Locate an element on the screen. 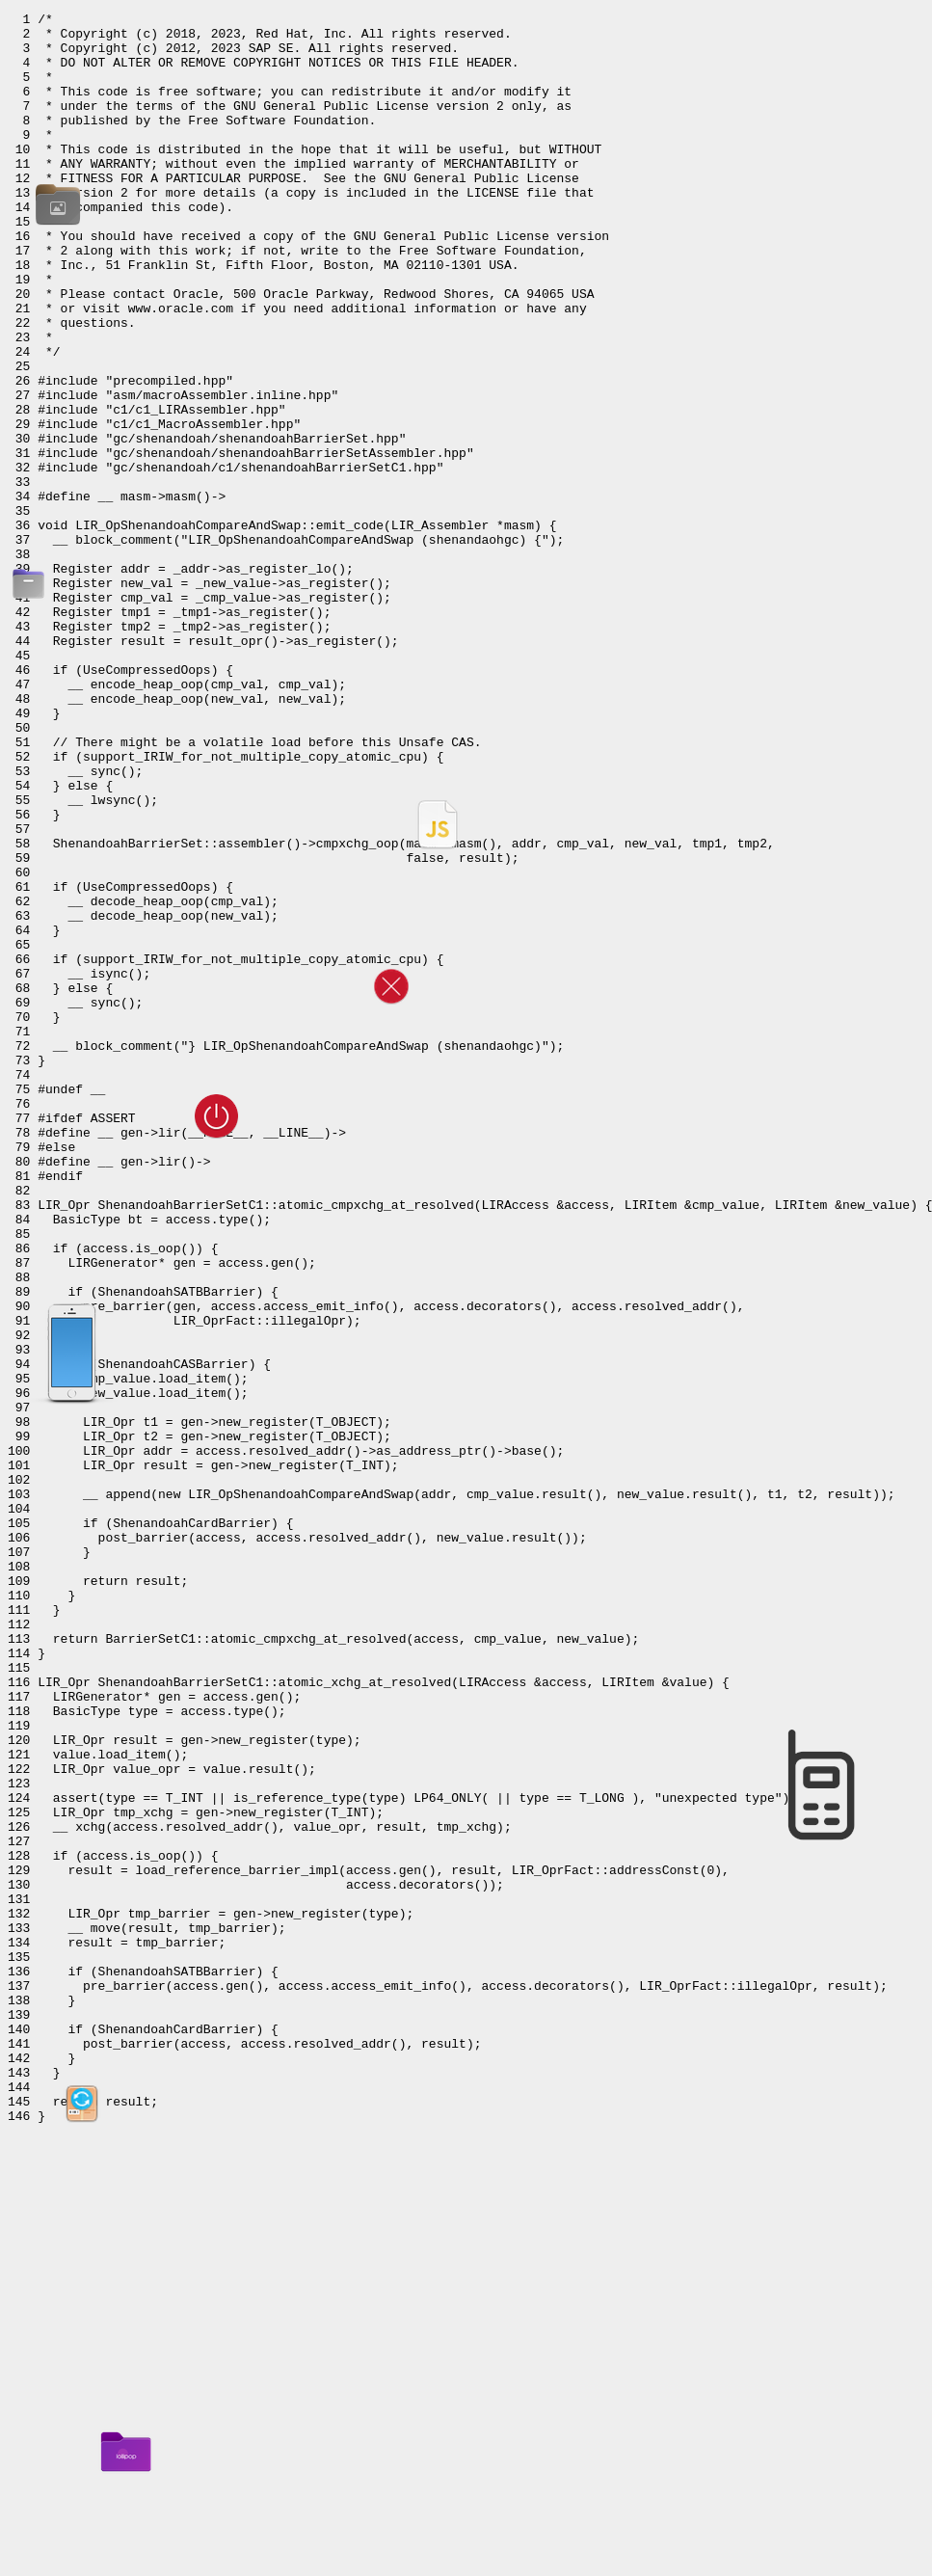 Image resolution: width=932 pixels, height=2576 pixels. open android lollipop system folder is located at coordinates (125, 2453).